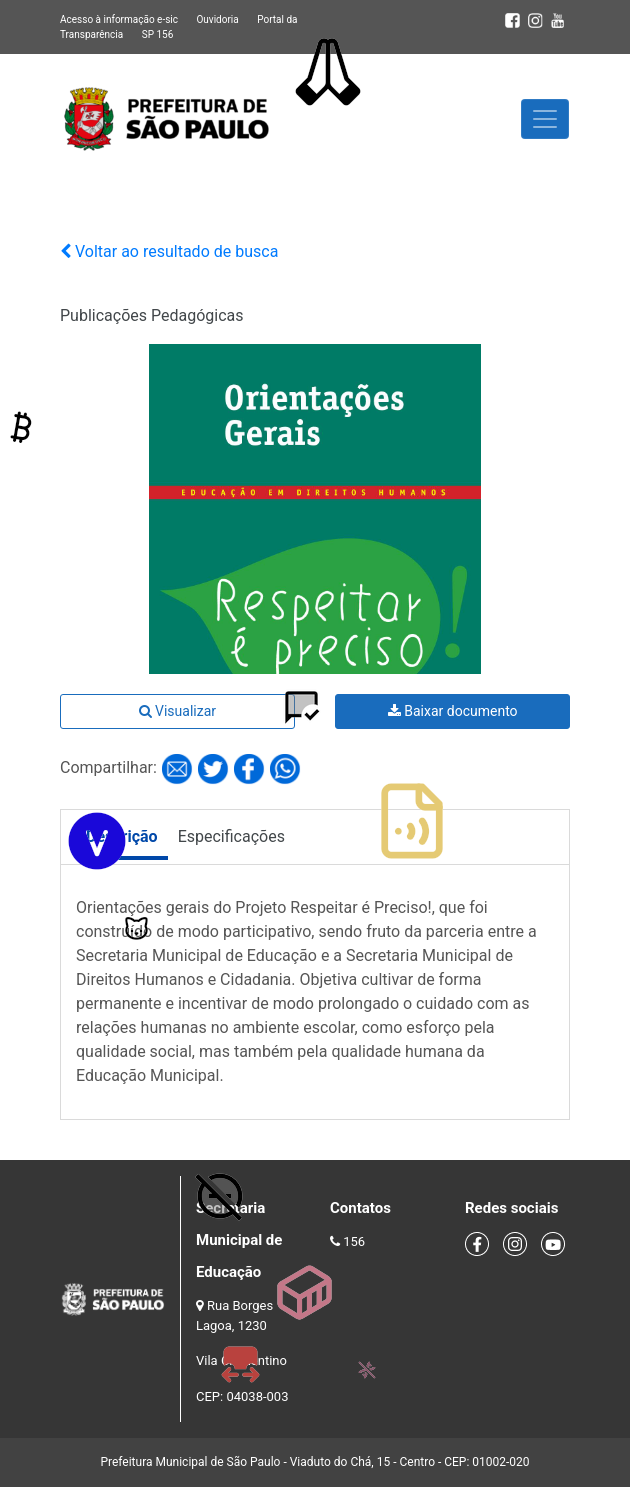 The width and height of the screenshot is (630, 1487). What do you see at coordinates (367, 1370) in the screenshot?
I see `disable genetic or DNA-related features` at bounding box center [367, 1370].